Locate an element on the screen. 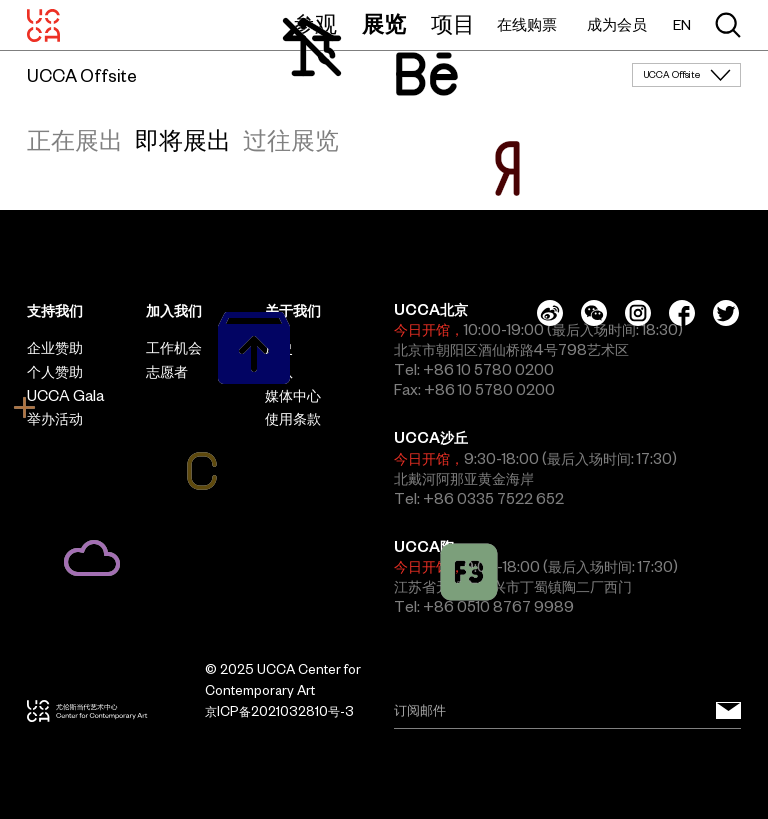  access cloud storage is located at coordinates (92, 560).